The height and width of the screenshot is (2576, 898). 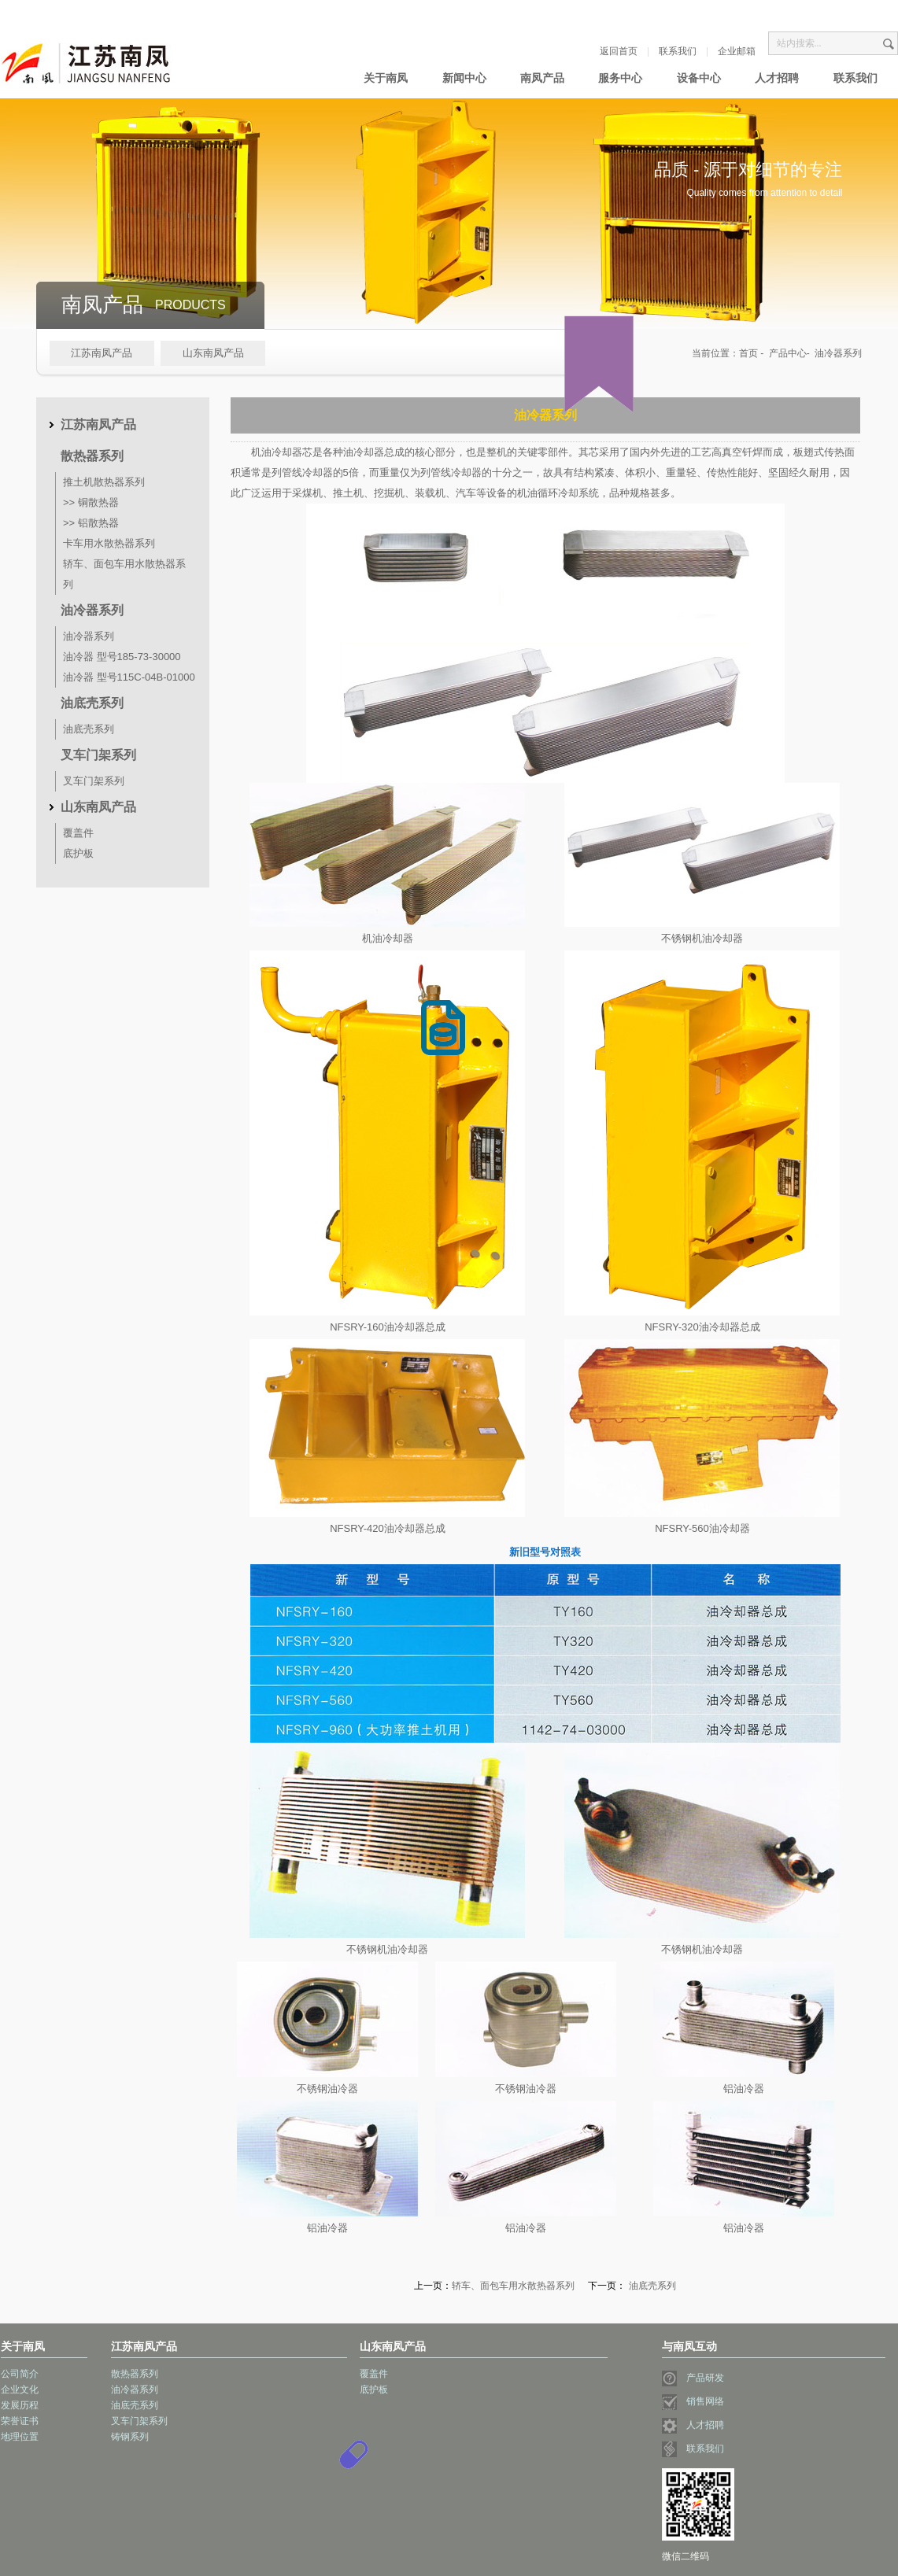 I want to click on access medication reminders or health settings, so click(x=353, y=2454).